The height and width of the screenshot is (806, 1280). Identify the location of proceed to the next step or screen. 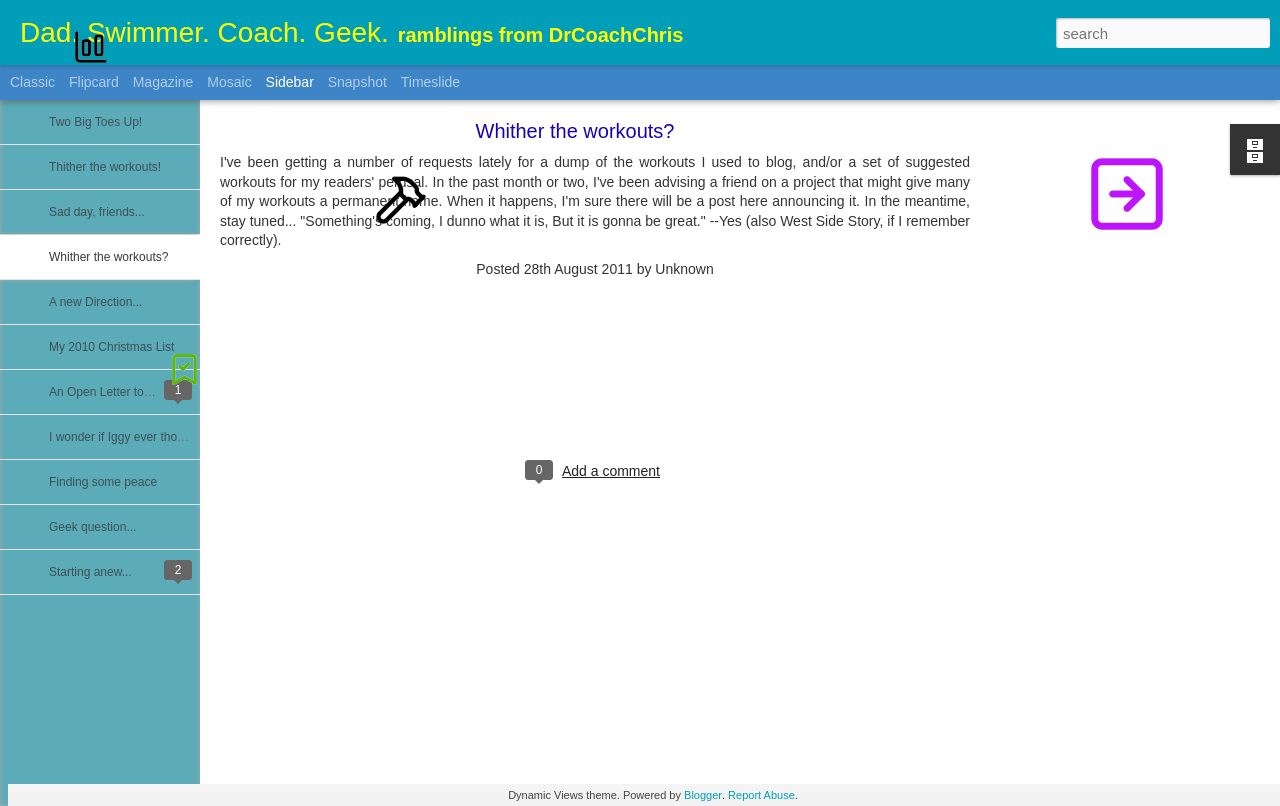
(1127, 194).